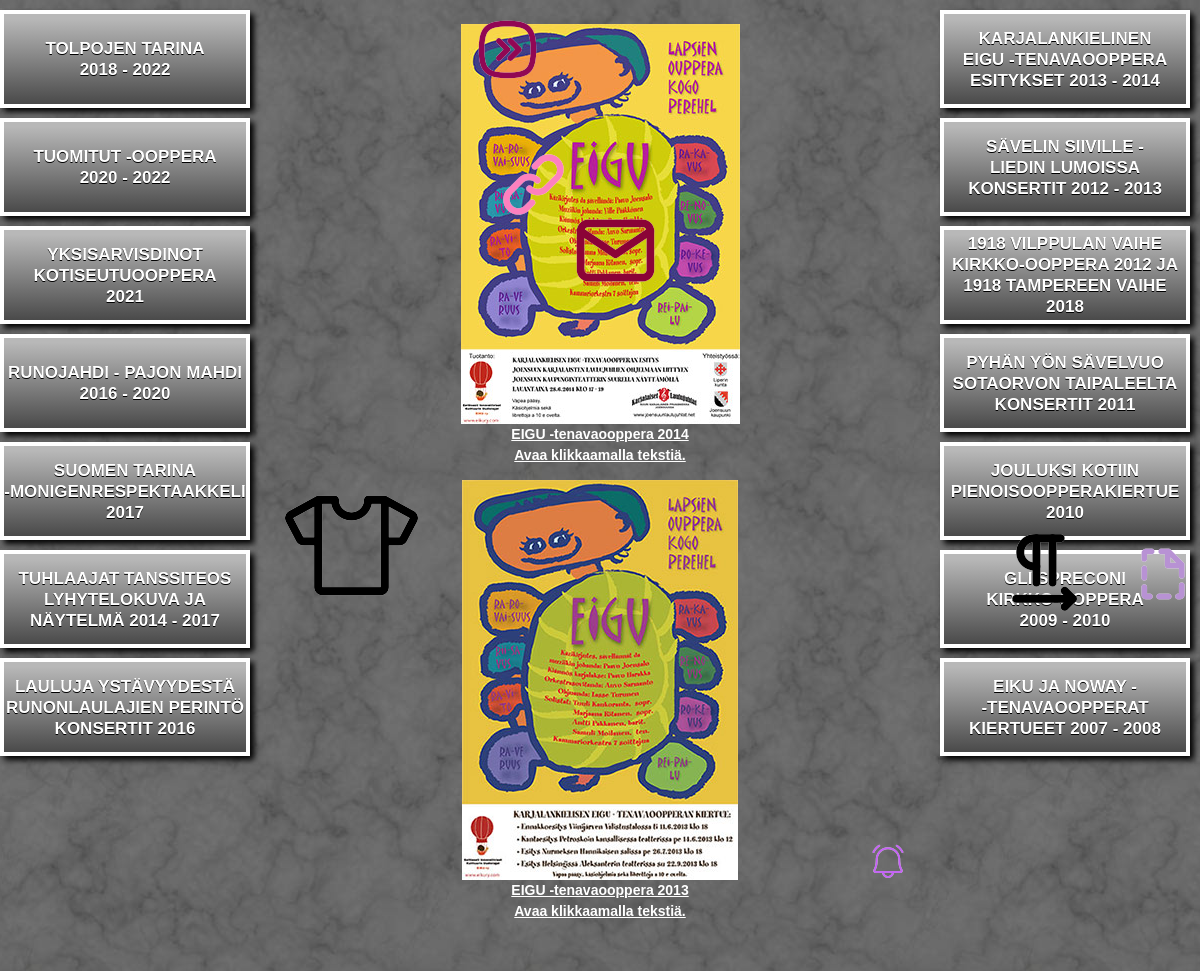 Image resolution: width=1200 pixels, height=971 pixels. Describe the element at coordinates (1044, 570) in the screenshot. I see `set text direction to left-to-right` at that location.